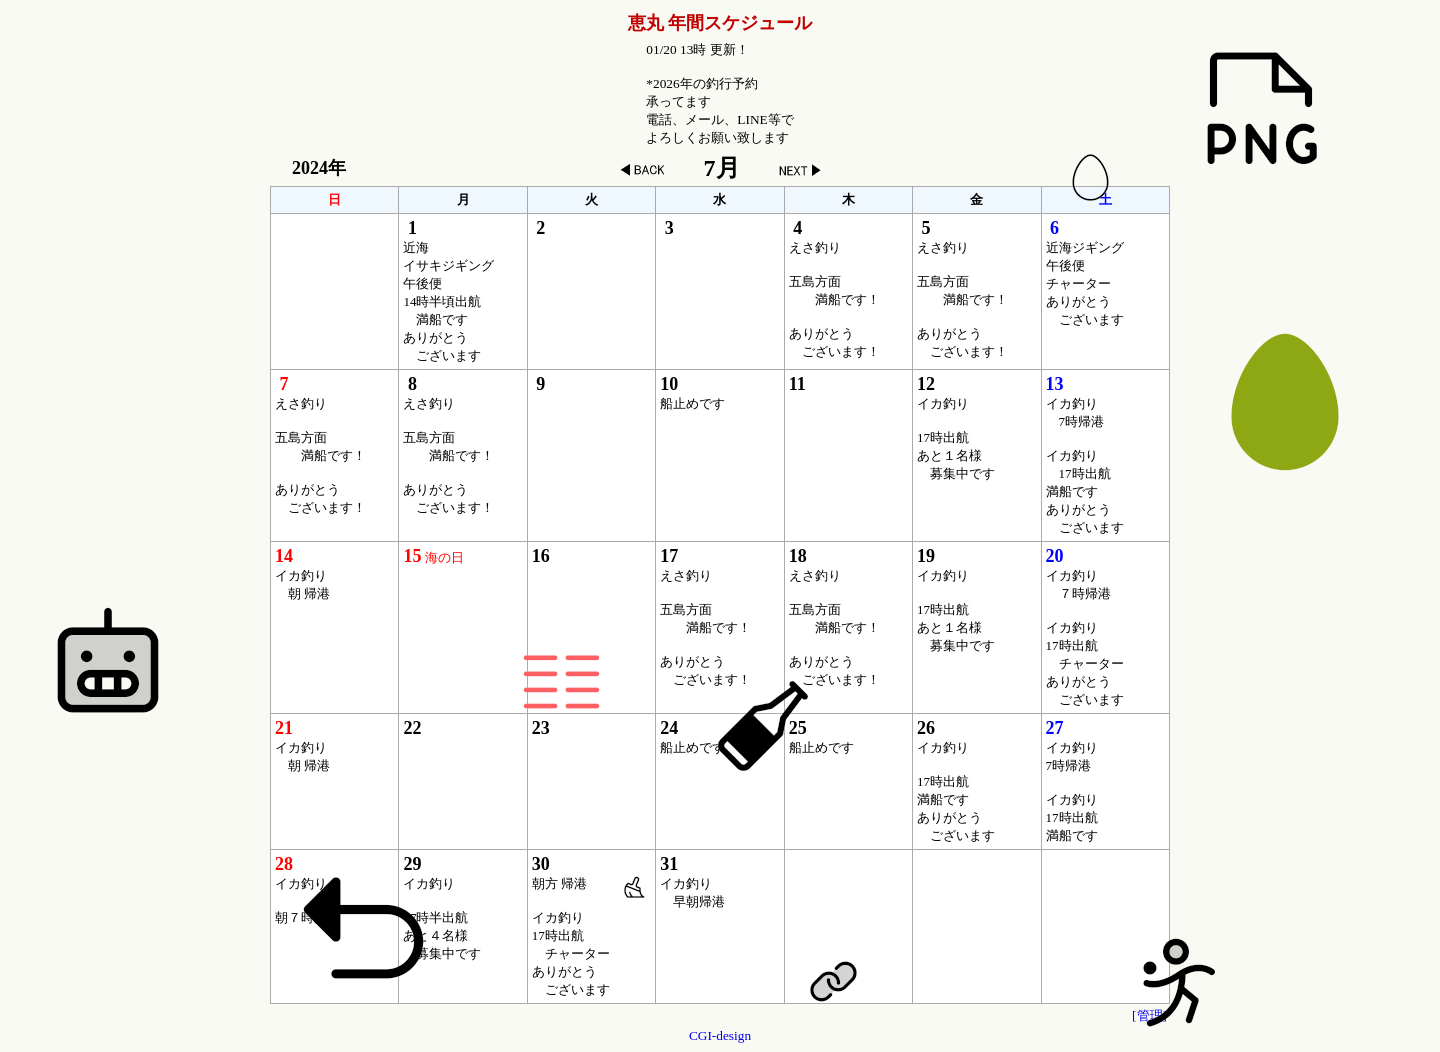 Image resolution: width=1440 pixels, height=1052 pixels. What do you see at coordinates (363, 932) in the screenshot?
I see `undo previous action` at bounding box center [363, 932].